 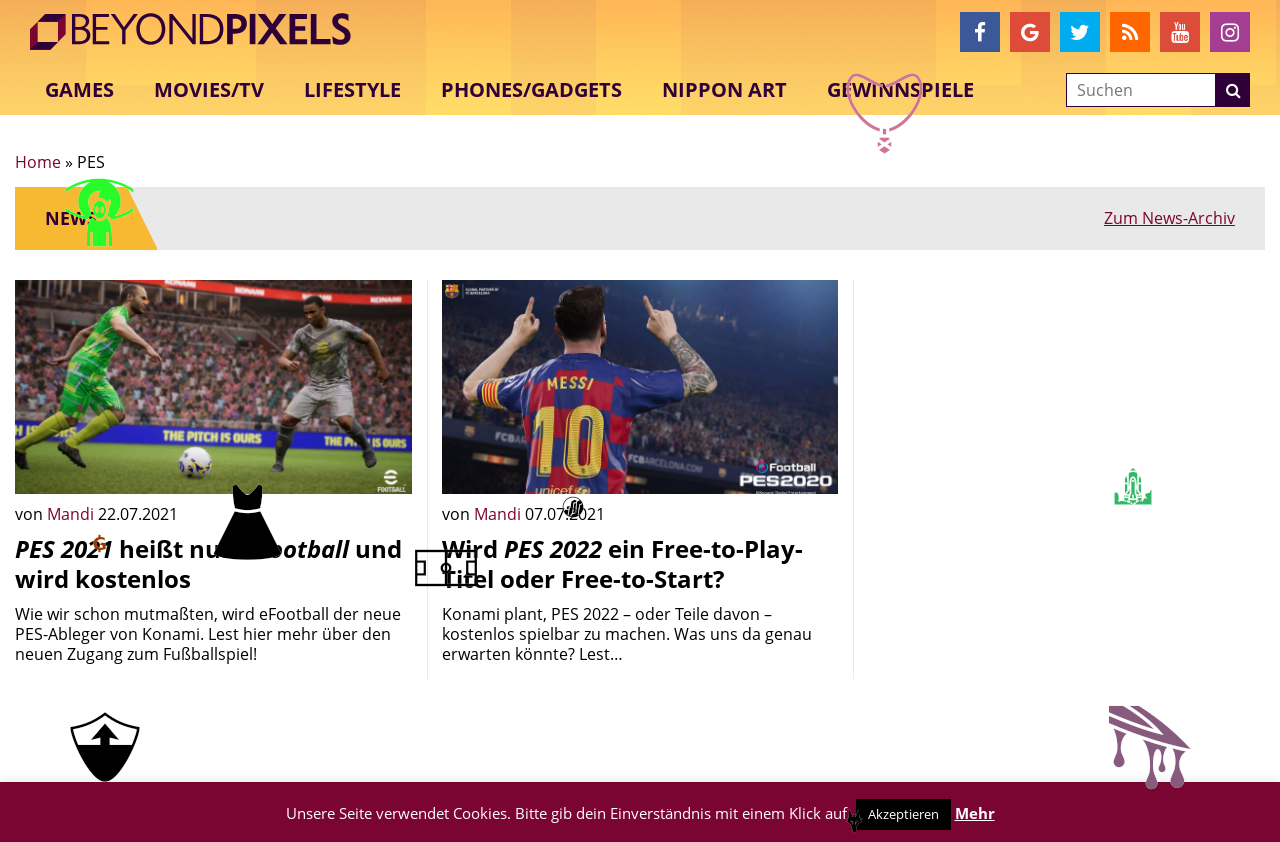 What do you see at coordinates (854, 820) in the screenshot?
I see `fox character or animal companion icon` at bounding box center [854, 820].